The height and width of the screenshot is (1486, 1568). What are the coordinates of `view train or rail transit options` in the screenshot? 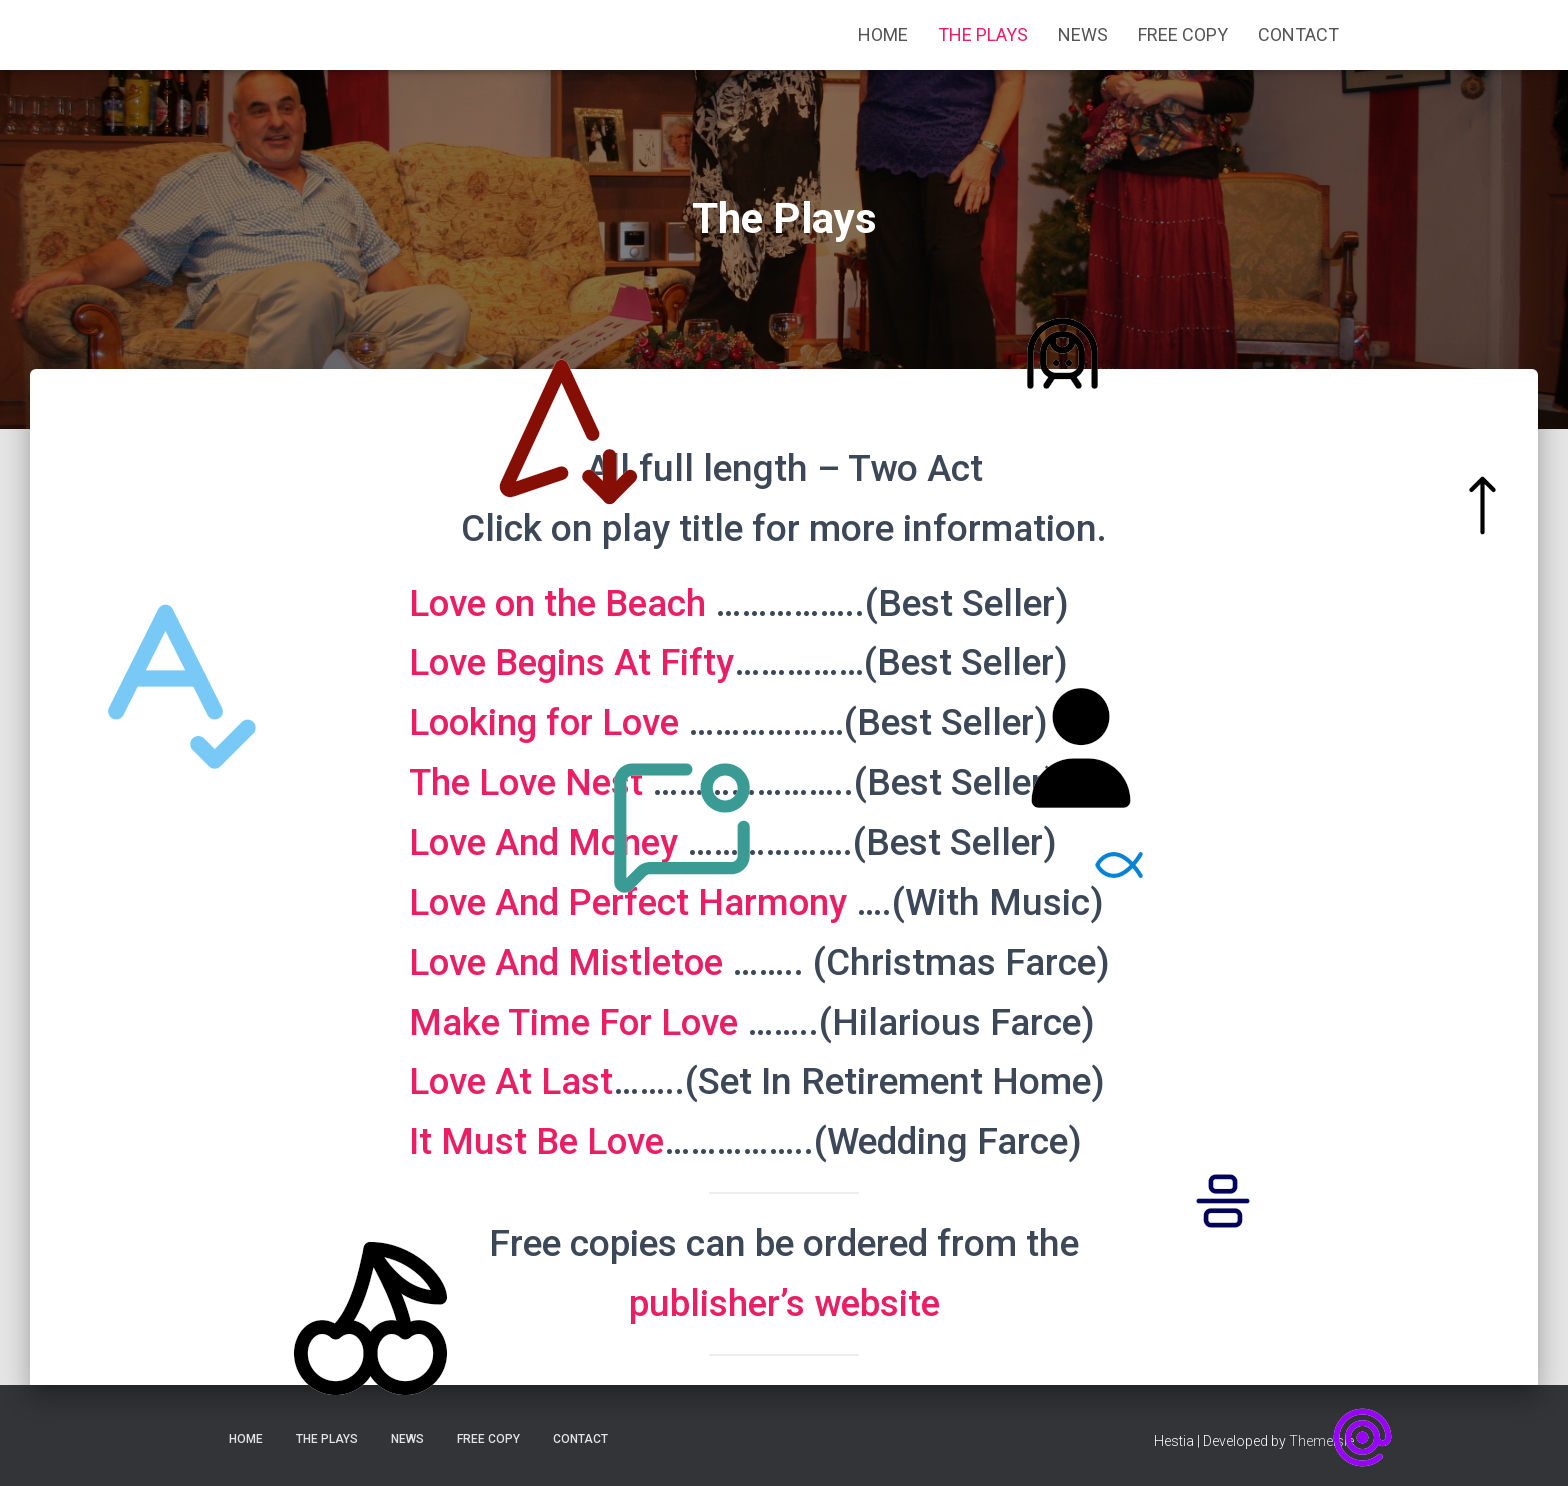 It's located at (1062, 353).